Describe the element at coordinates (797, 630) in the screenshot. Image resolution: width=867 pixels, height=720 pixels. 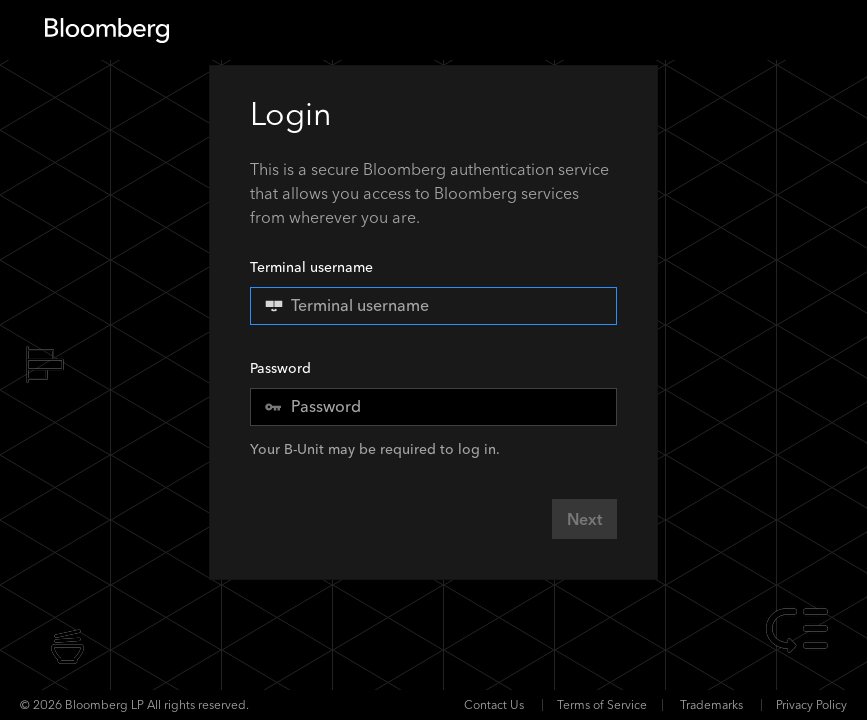
I see `move item to the bottom of the list` at that location.